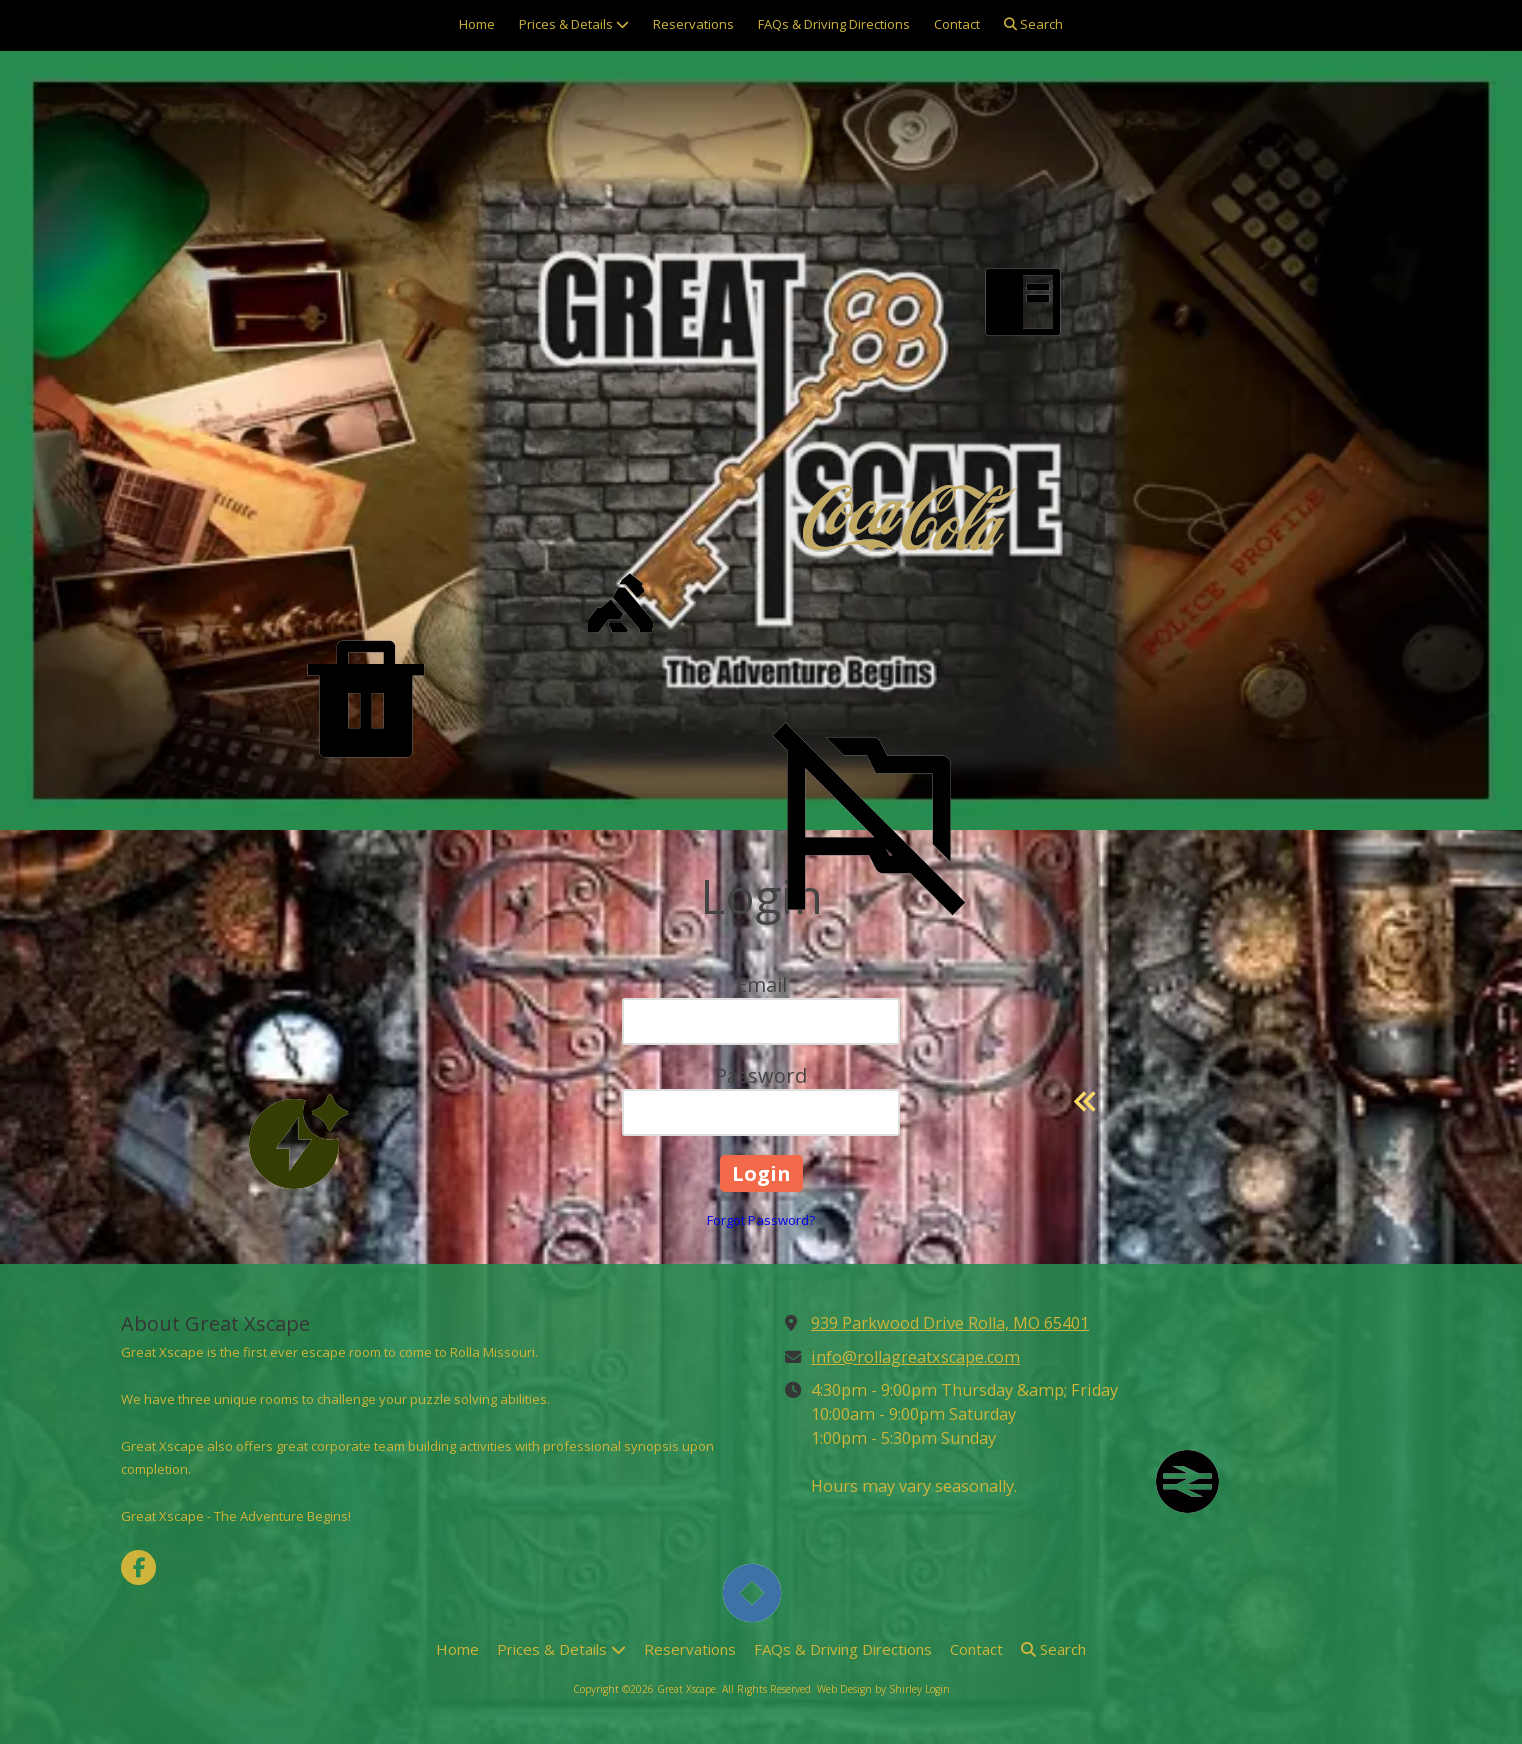 This screenshot has height=1744, width=1522. Describe the element at coordinates (366, 699) in the screenshot. I see `delete selected item` at that location.